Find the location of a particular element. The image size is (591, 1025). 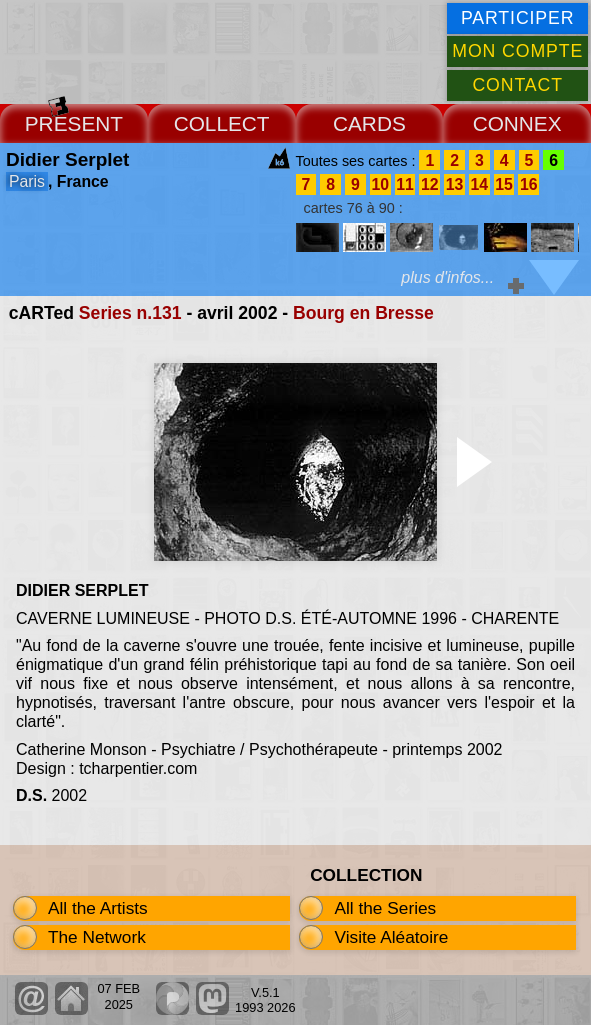

k6 load testing tool logo is located at coordinates (279, 158).